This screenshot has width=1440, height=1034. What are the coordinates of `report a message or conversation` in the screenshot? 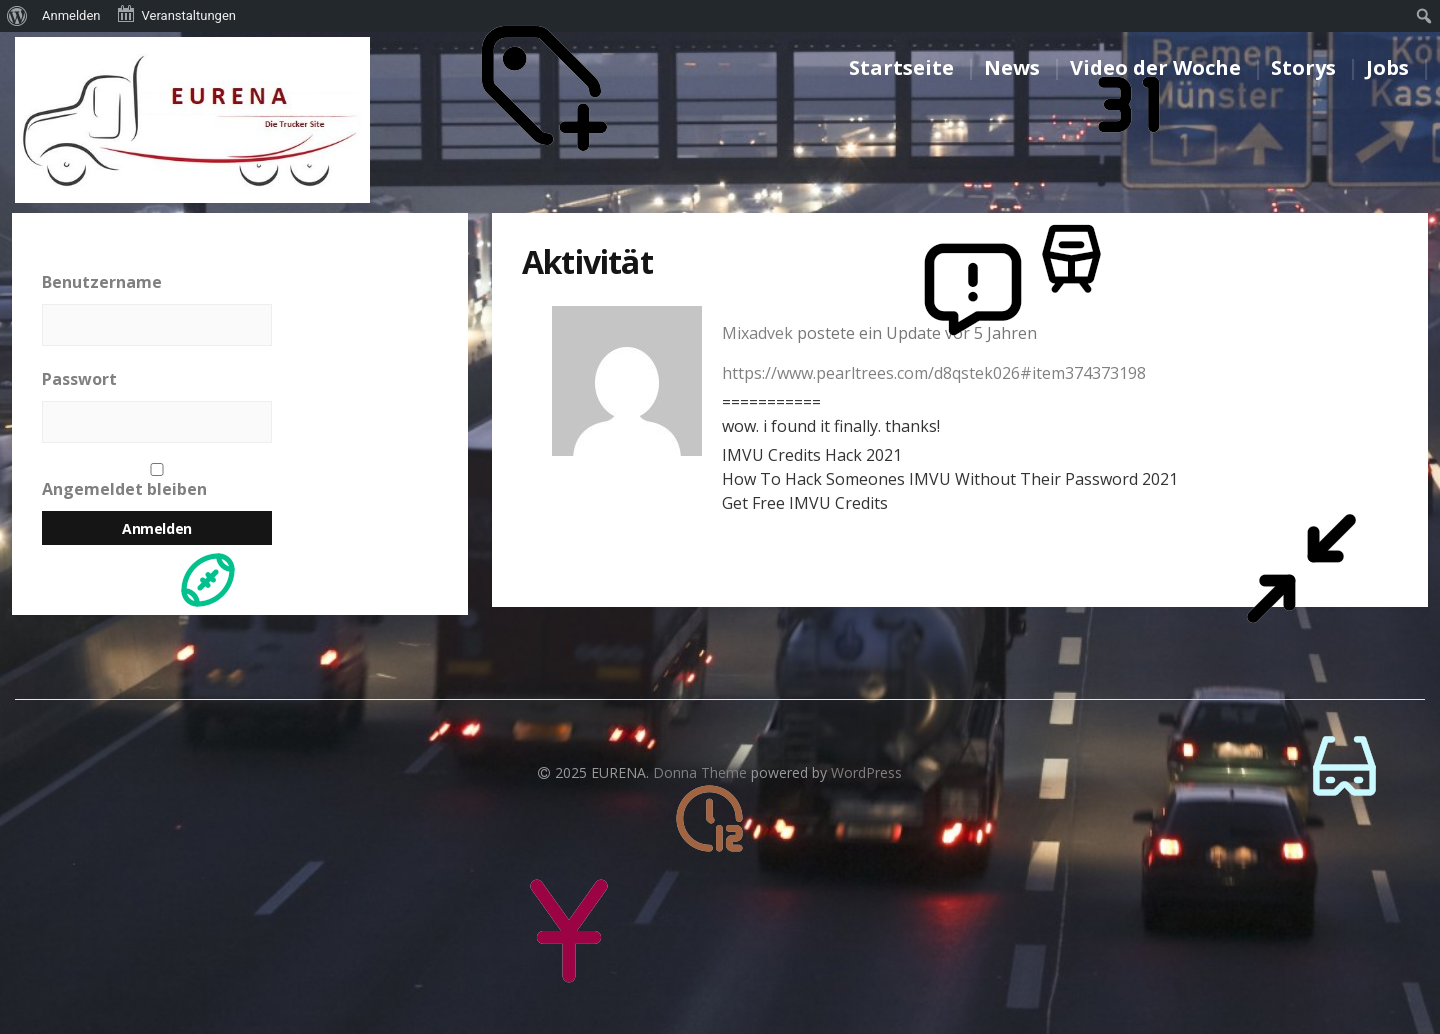 It's located at (973, 287).